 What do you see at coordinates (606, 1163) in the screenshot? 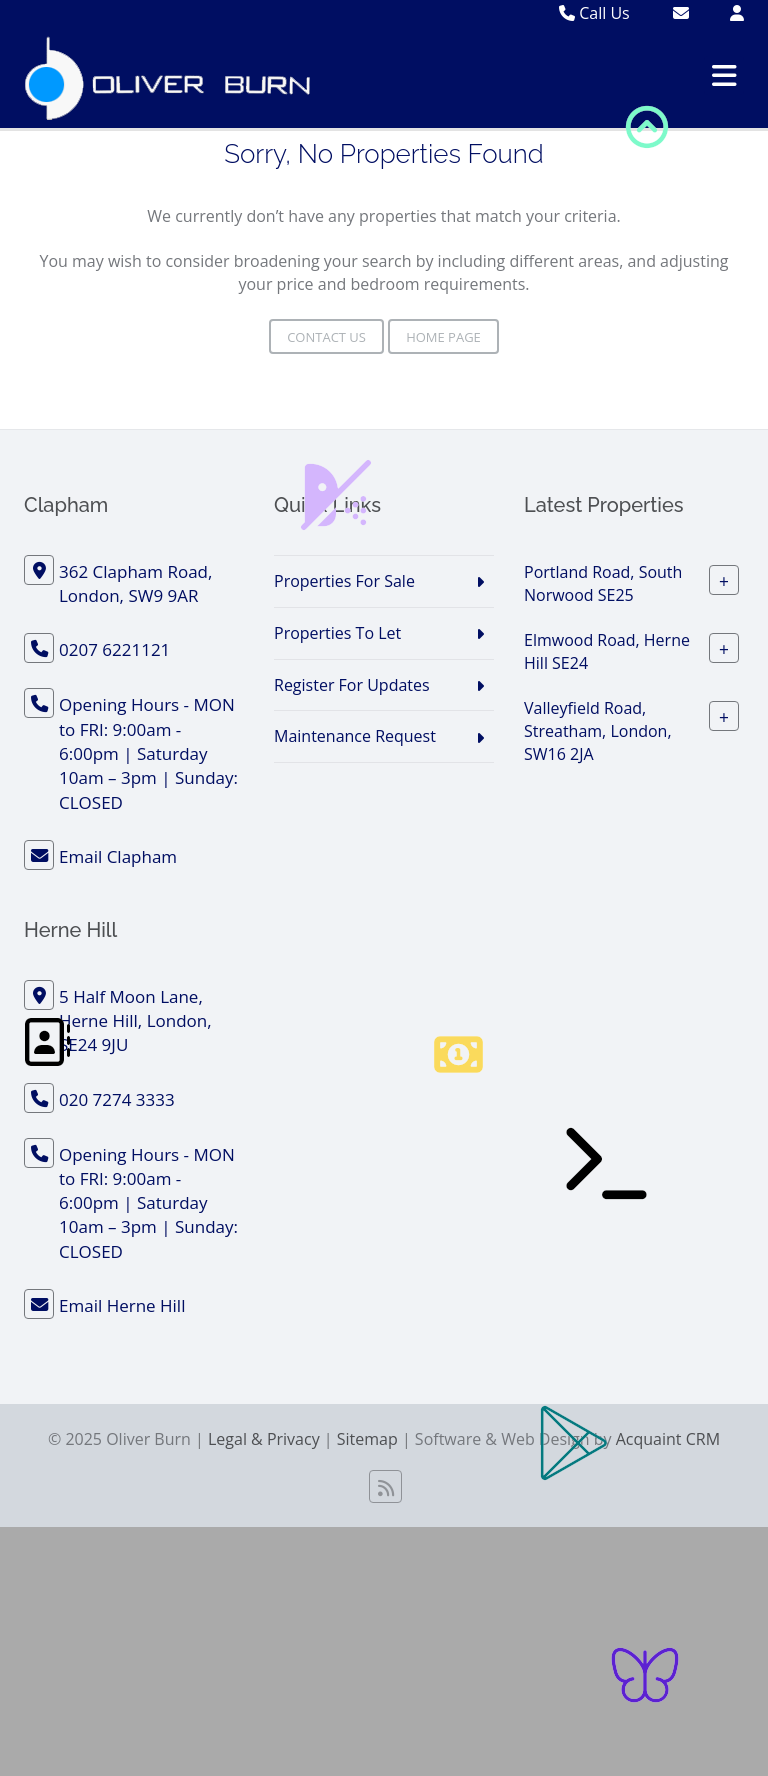
I see `open command line terminal` at bounding box center [606, 1163].